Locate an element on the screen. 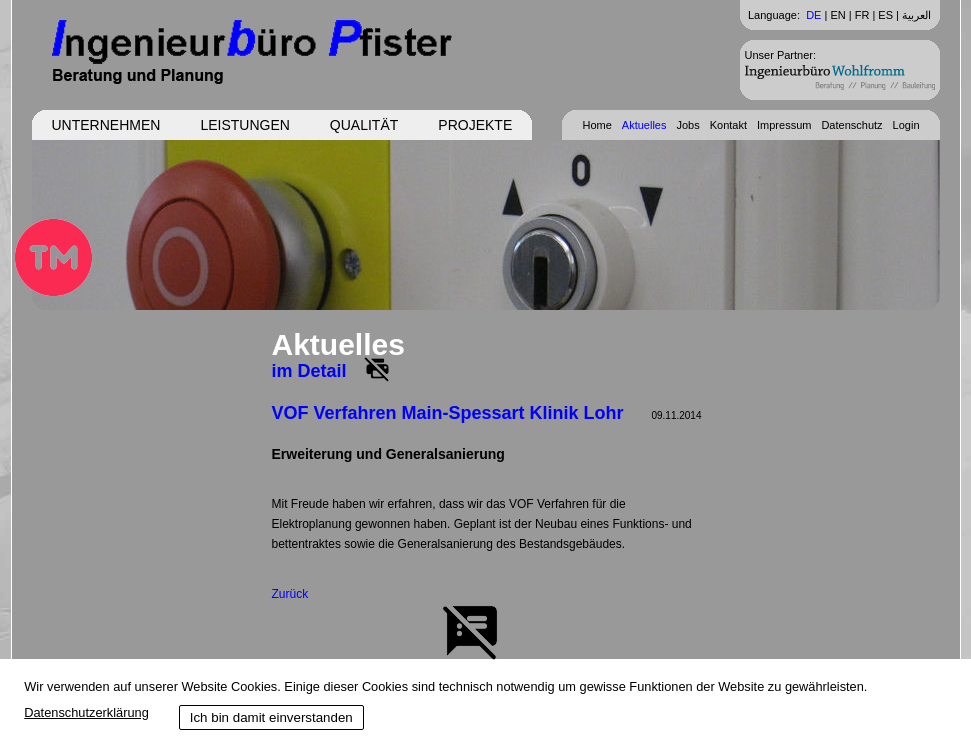 The height and width of the screenshot is (750, 971). mute or disable speaker notes is located at coordinates (472, 631).